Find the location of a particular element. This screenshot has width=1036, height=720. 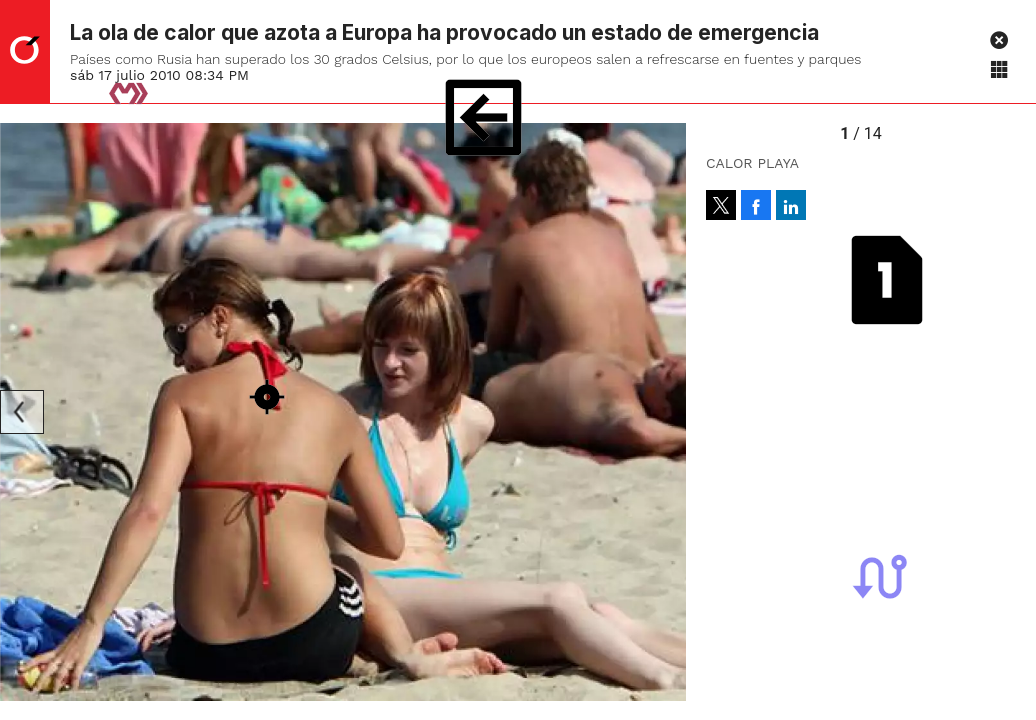

go back to the previous screen is located at coordinates (483, 117).